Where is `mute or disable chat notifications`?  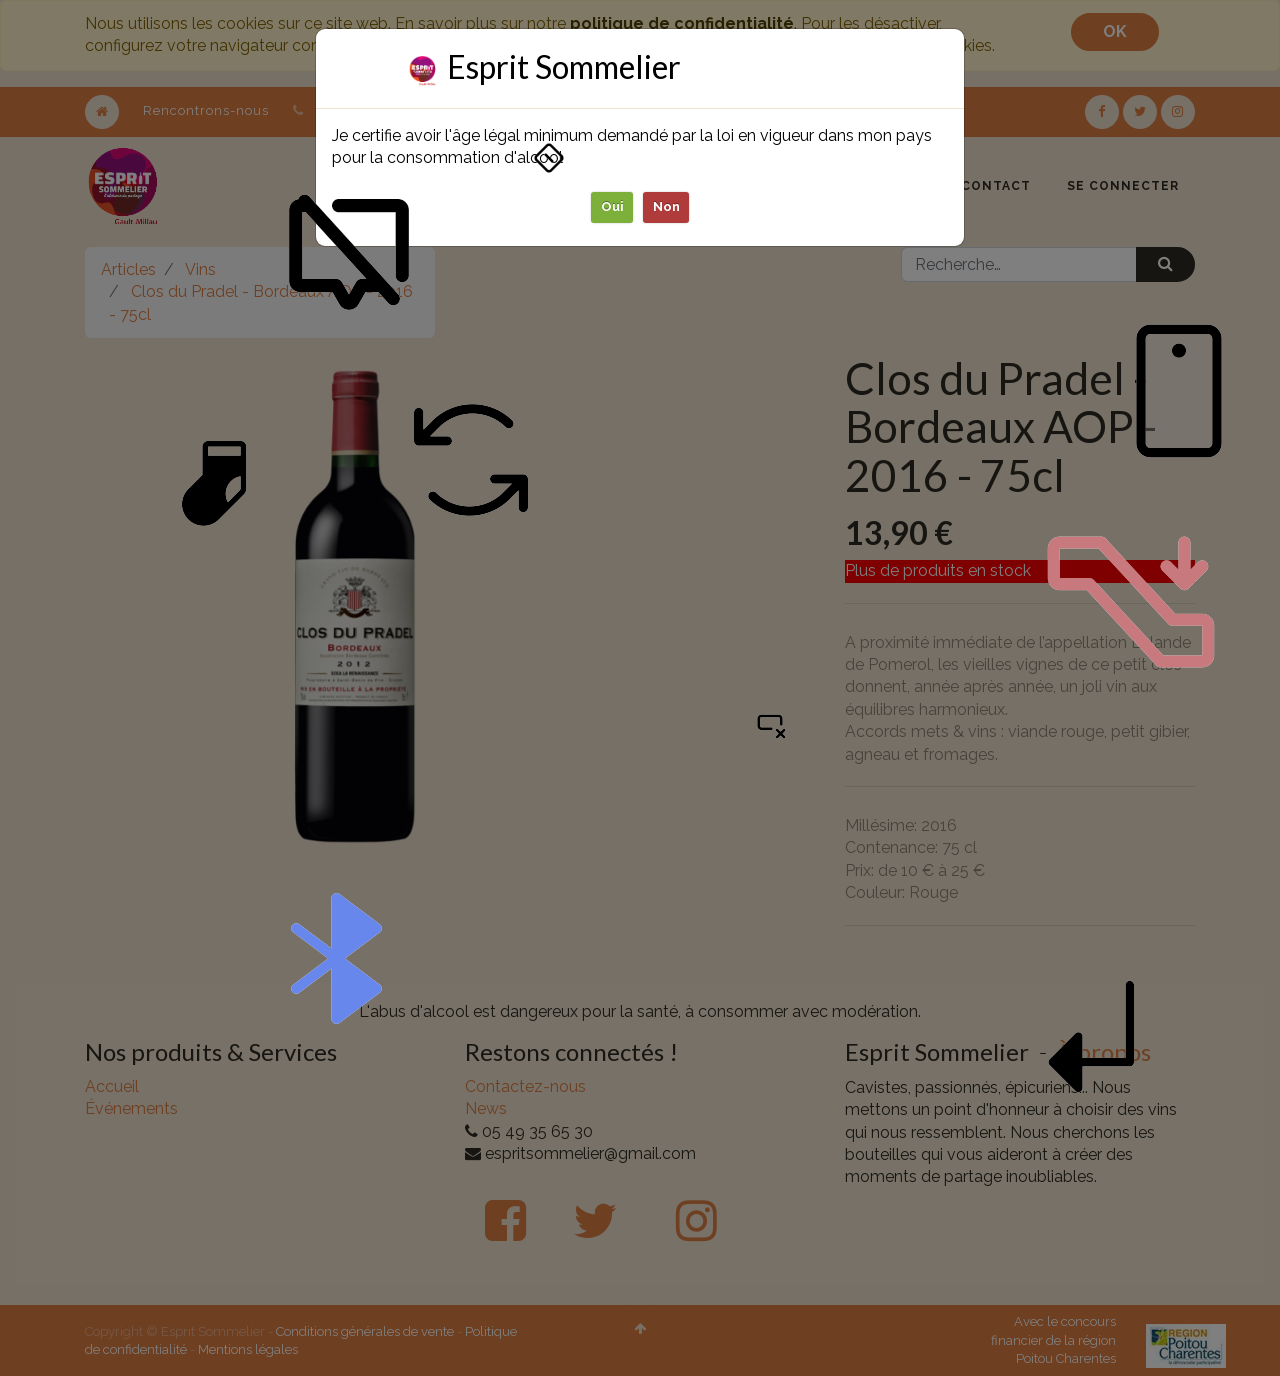 mute or disable chat notifications is located at coordinates (349, 250).